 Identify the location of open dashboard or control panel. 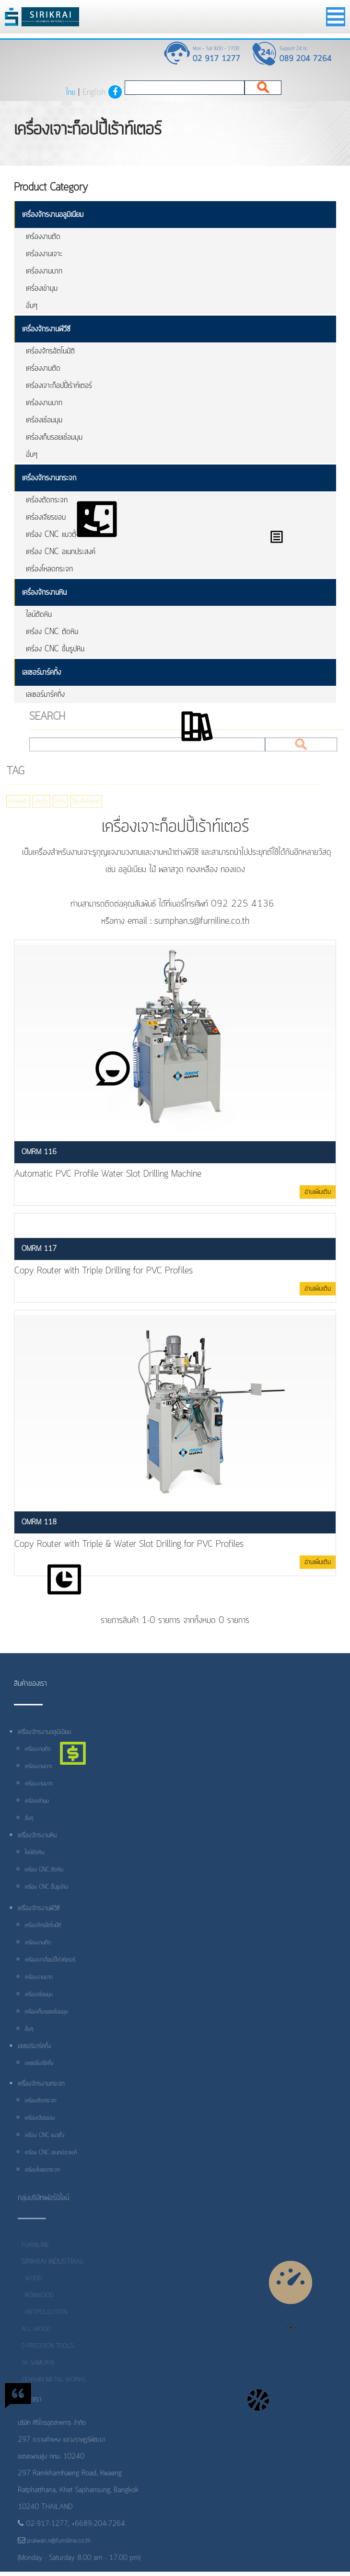
(291, 2282).